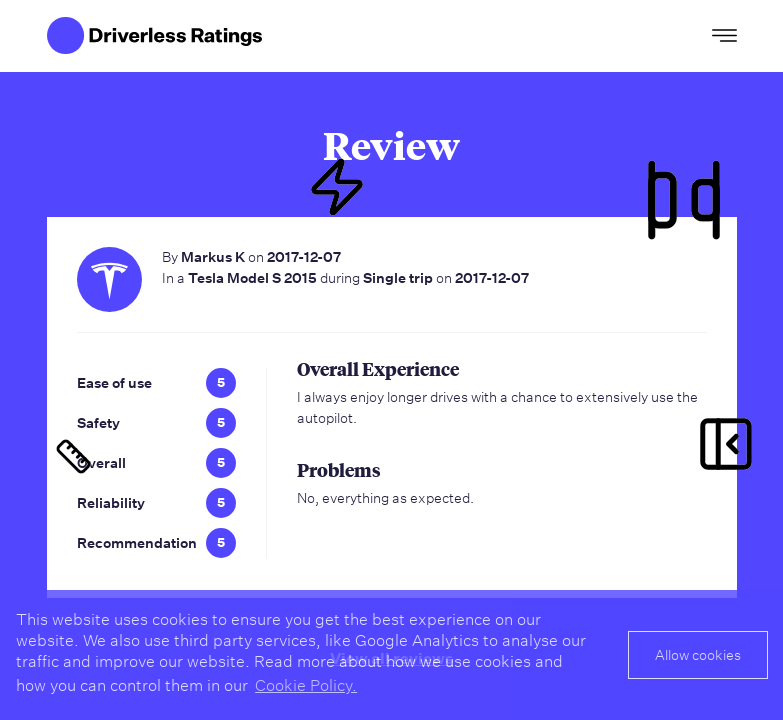 Image resolution: width=783 pixels, height=720 pixels. I want to click on indicates a quick action or instant feature, so click(337, 187).